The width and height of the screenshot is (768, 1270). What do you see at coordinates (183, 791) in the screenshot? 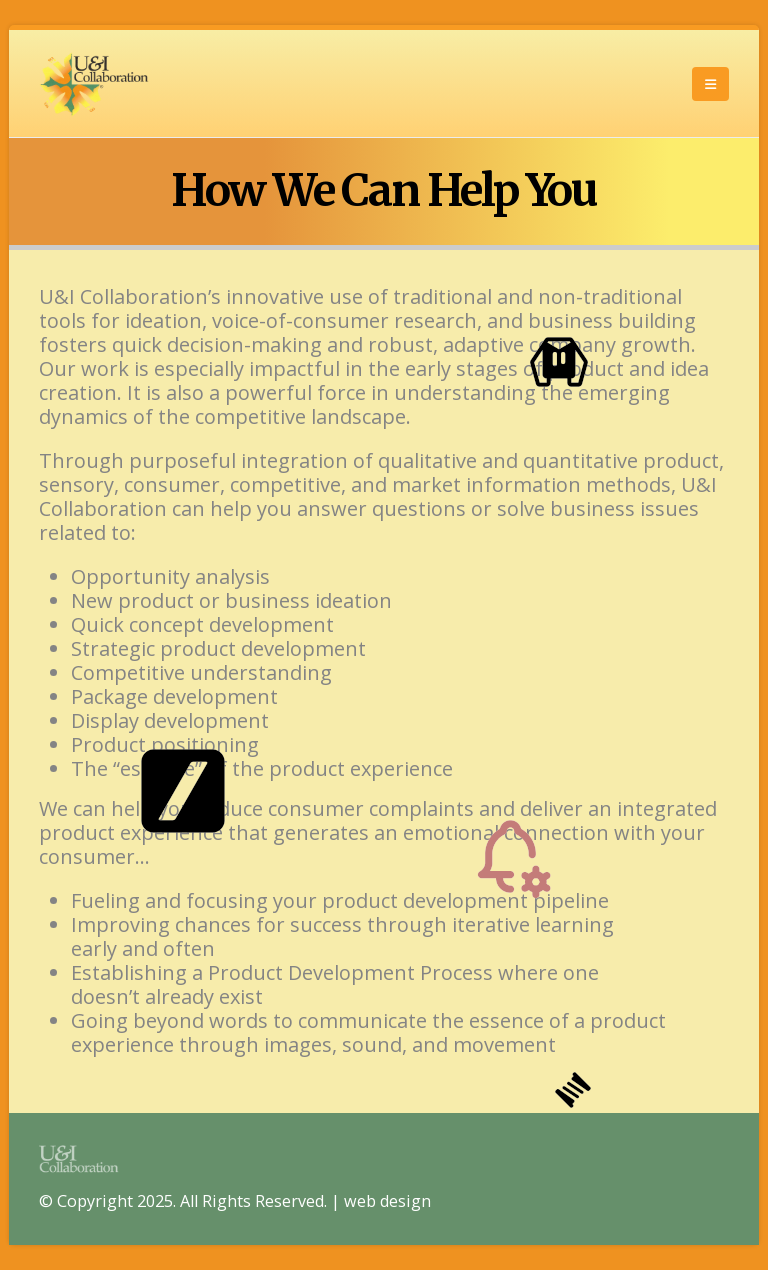
I see `access slash commands` at bounding box center [183, 791].